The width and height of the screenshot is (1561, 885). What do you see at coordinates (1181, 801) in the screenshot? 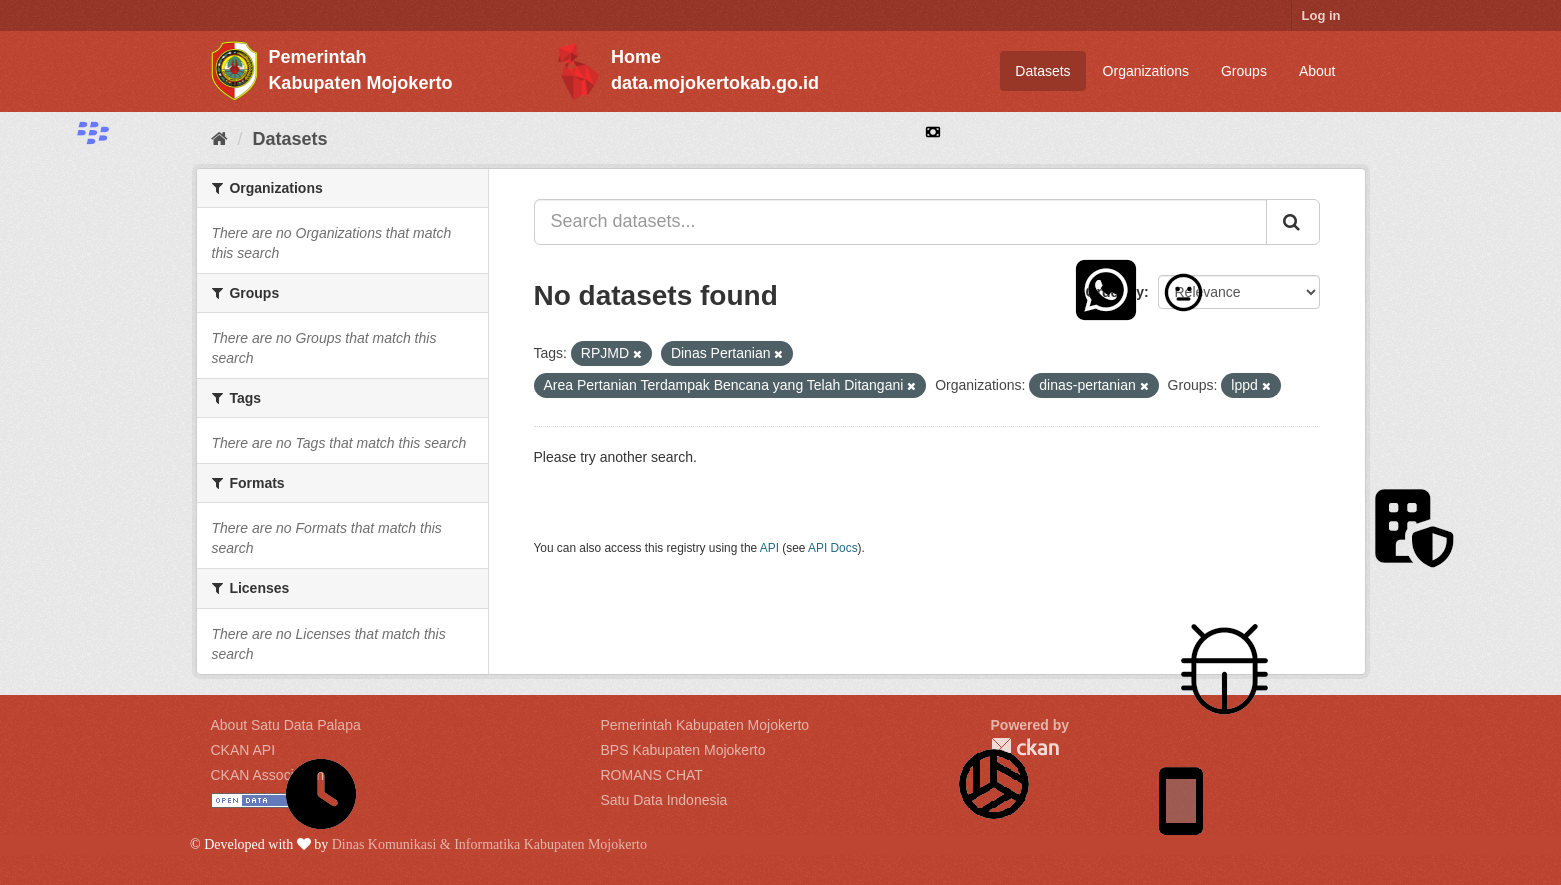
I see `switch to mobile view` at bounding box center [1181, 801].